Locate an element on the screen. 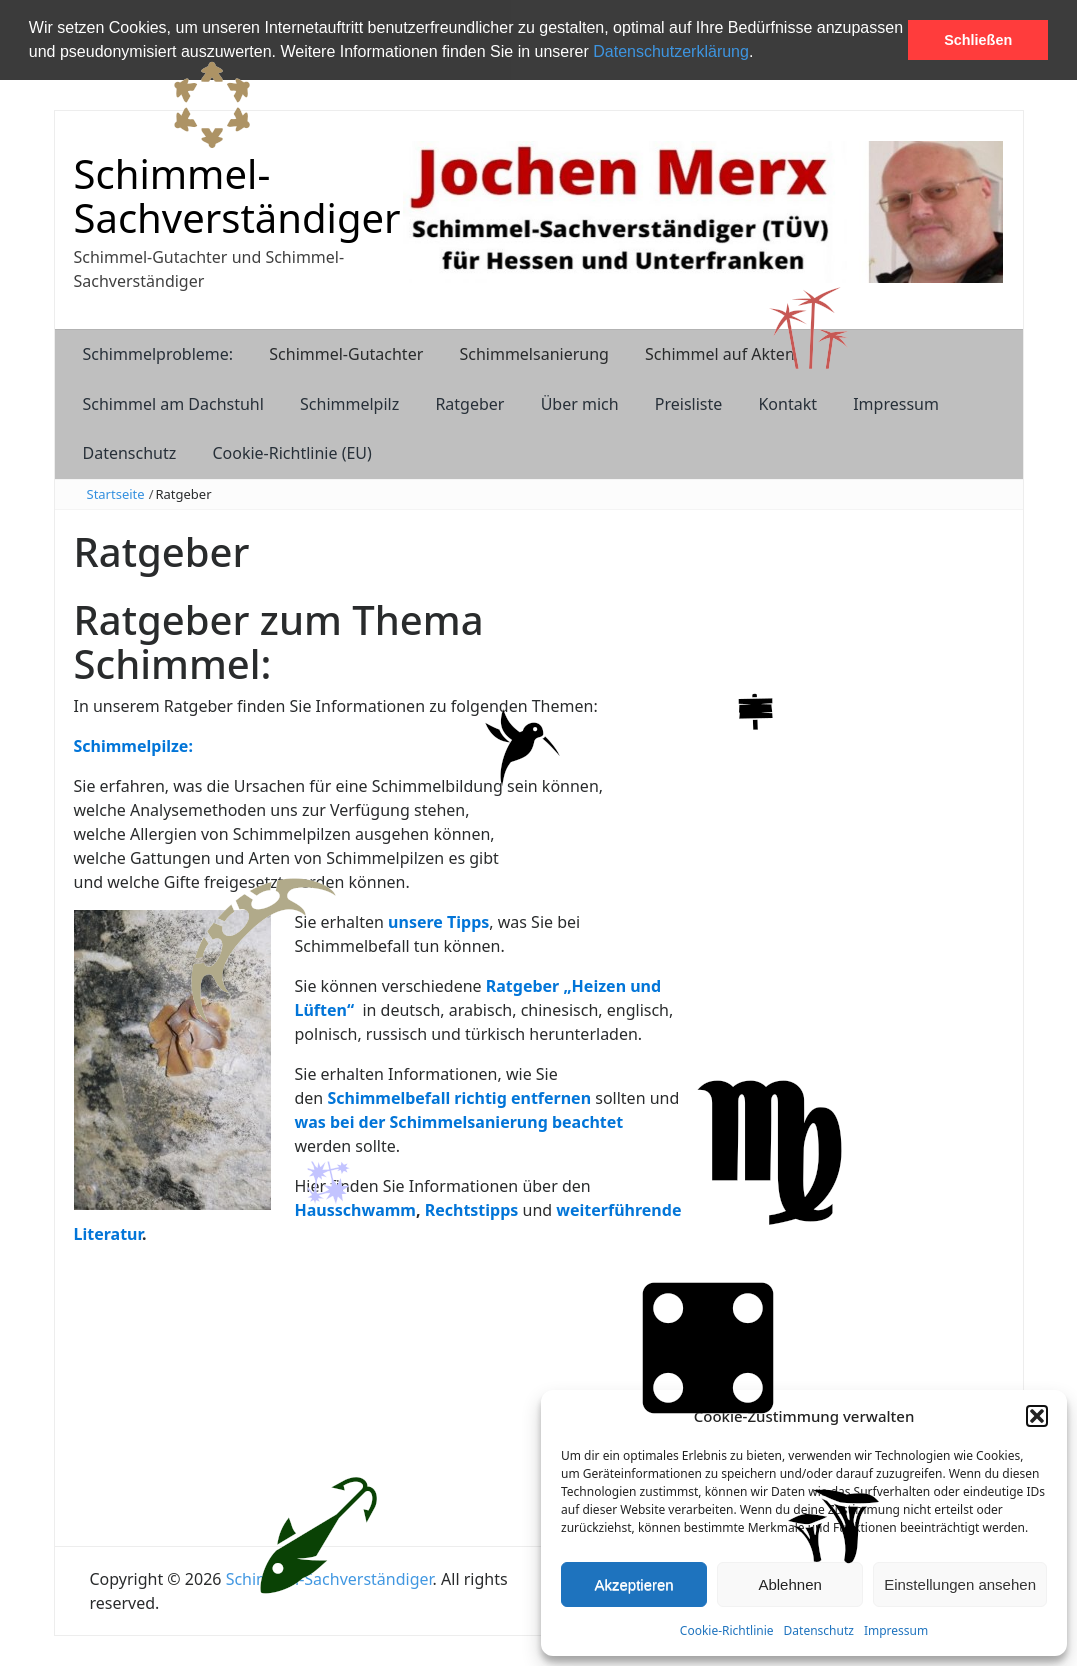  access fishing mini-game or activity is located at coordinates (319, 1534).